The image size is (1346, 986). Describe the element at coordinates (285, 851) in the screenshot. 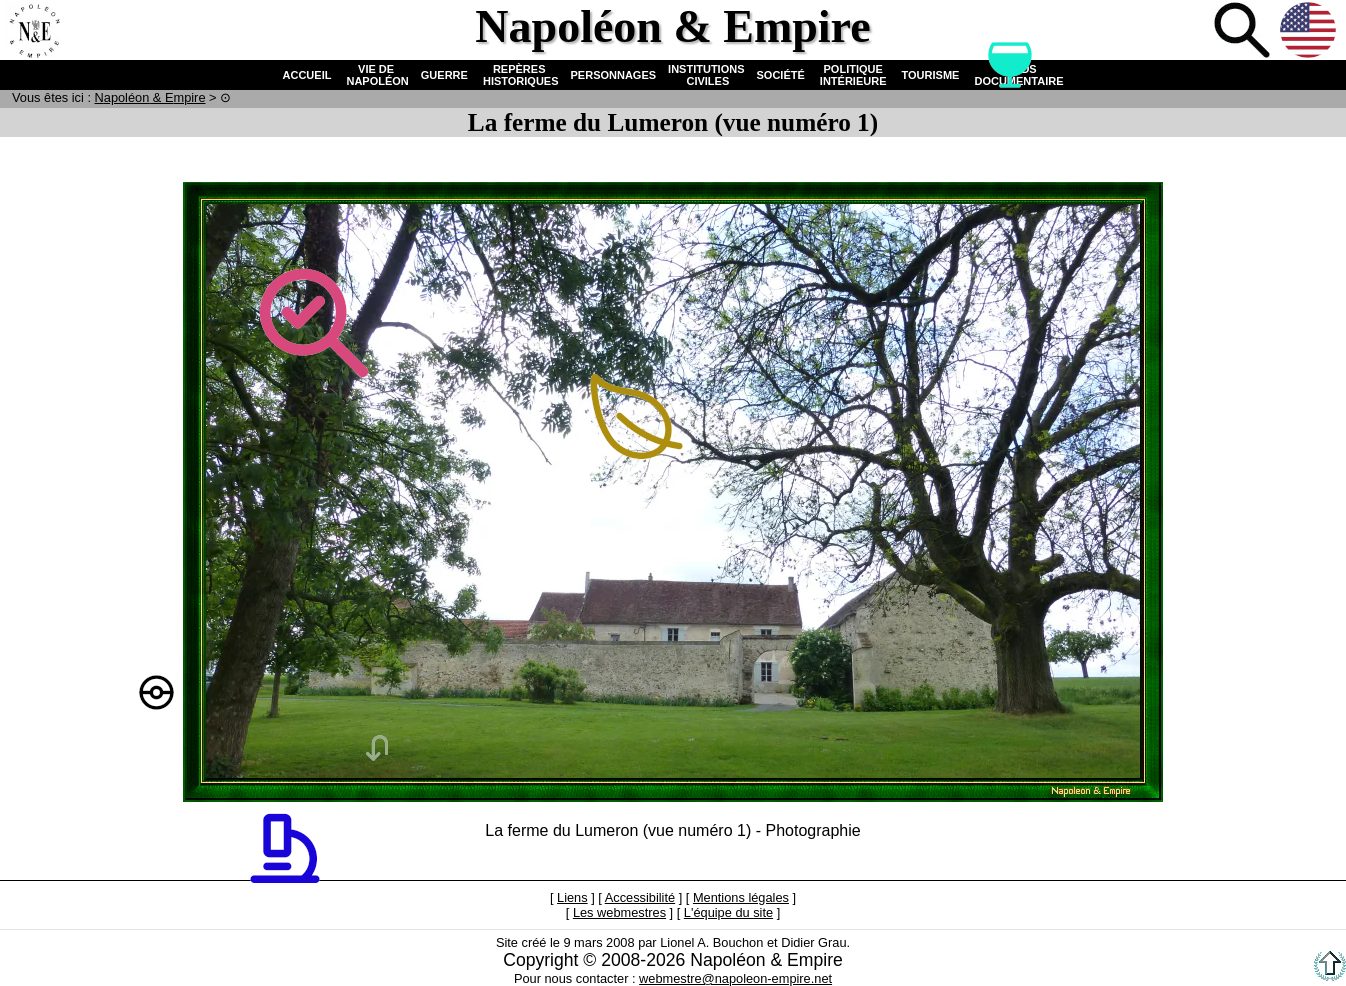

I see `access research or laboratory tools` at that location.